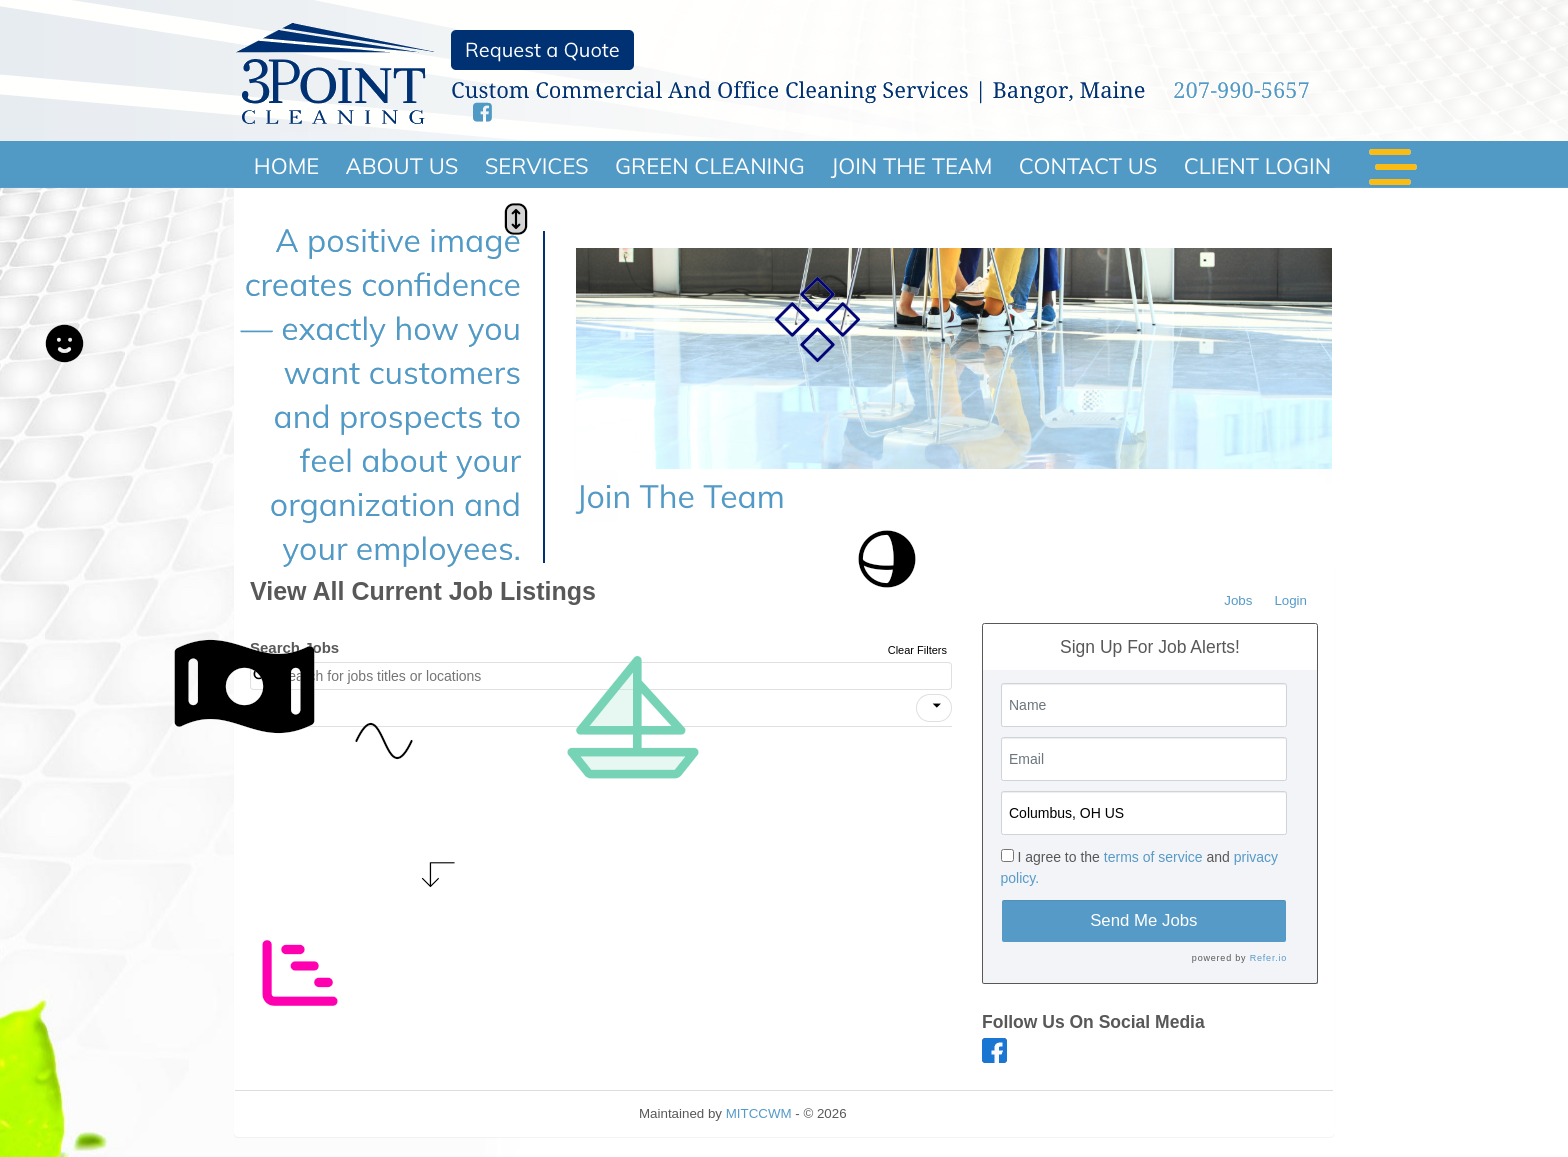  What do you see at coordinates (300, 973) in the screenshot?
I see `view project timeline or gantt chart` at bounding box center [300, 973].